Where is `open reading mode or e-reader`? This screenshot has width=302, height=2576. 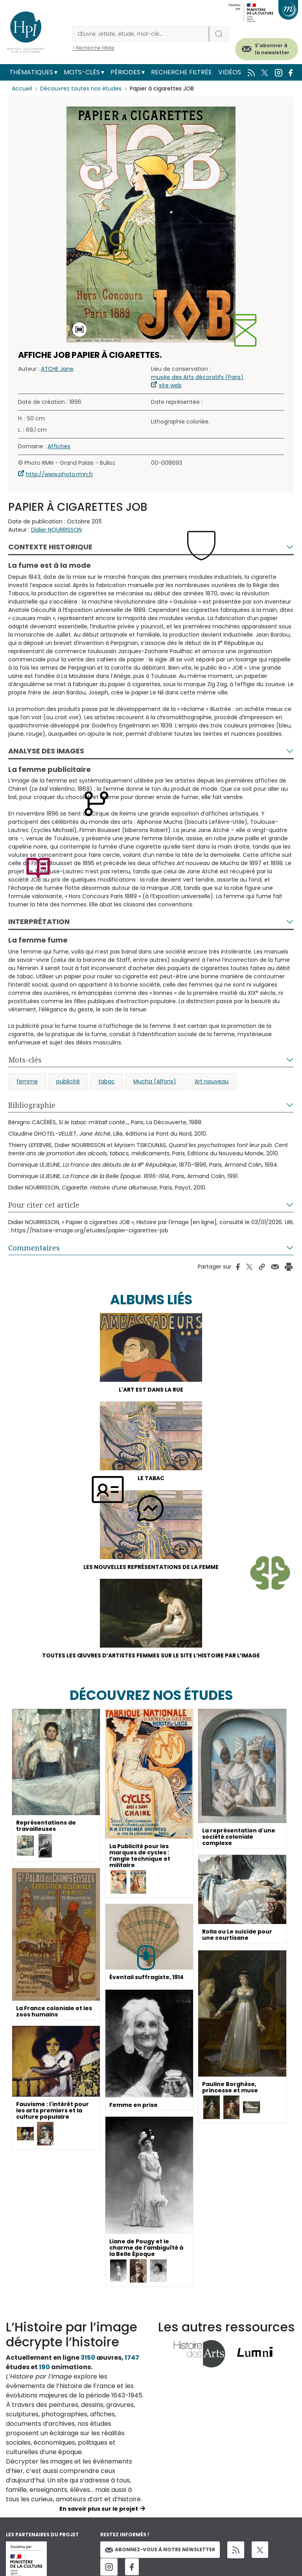
open reading mode or e-reader is located at coordinates (38, 866).